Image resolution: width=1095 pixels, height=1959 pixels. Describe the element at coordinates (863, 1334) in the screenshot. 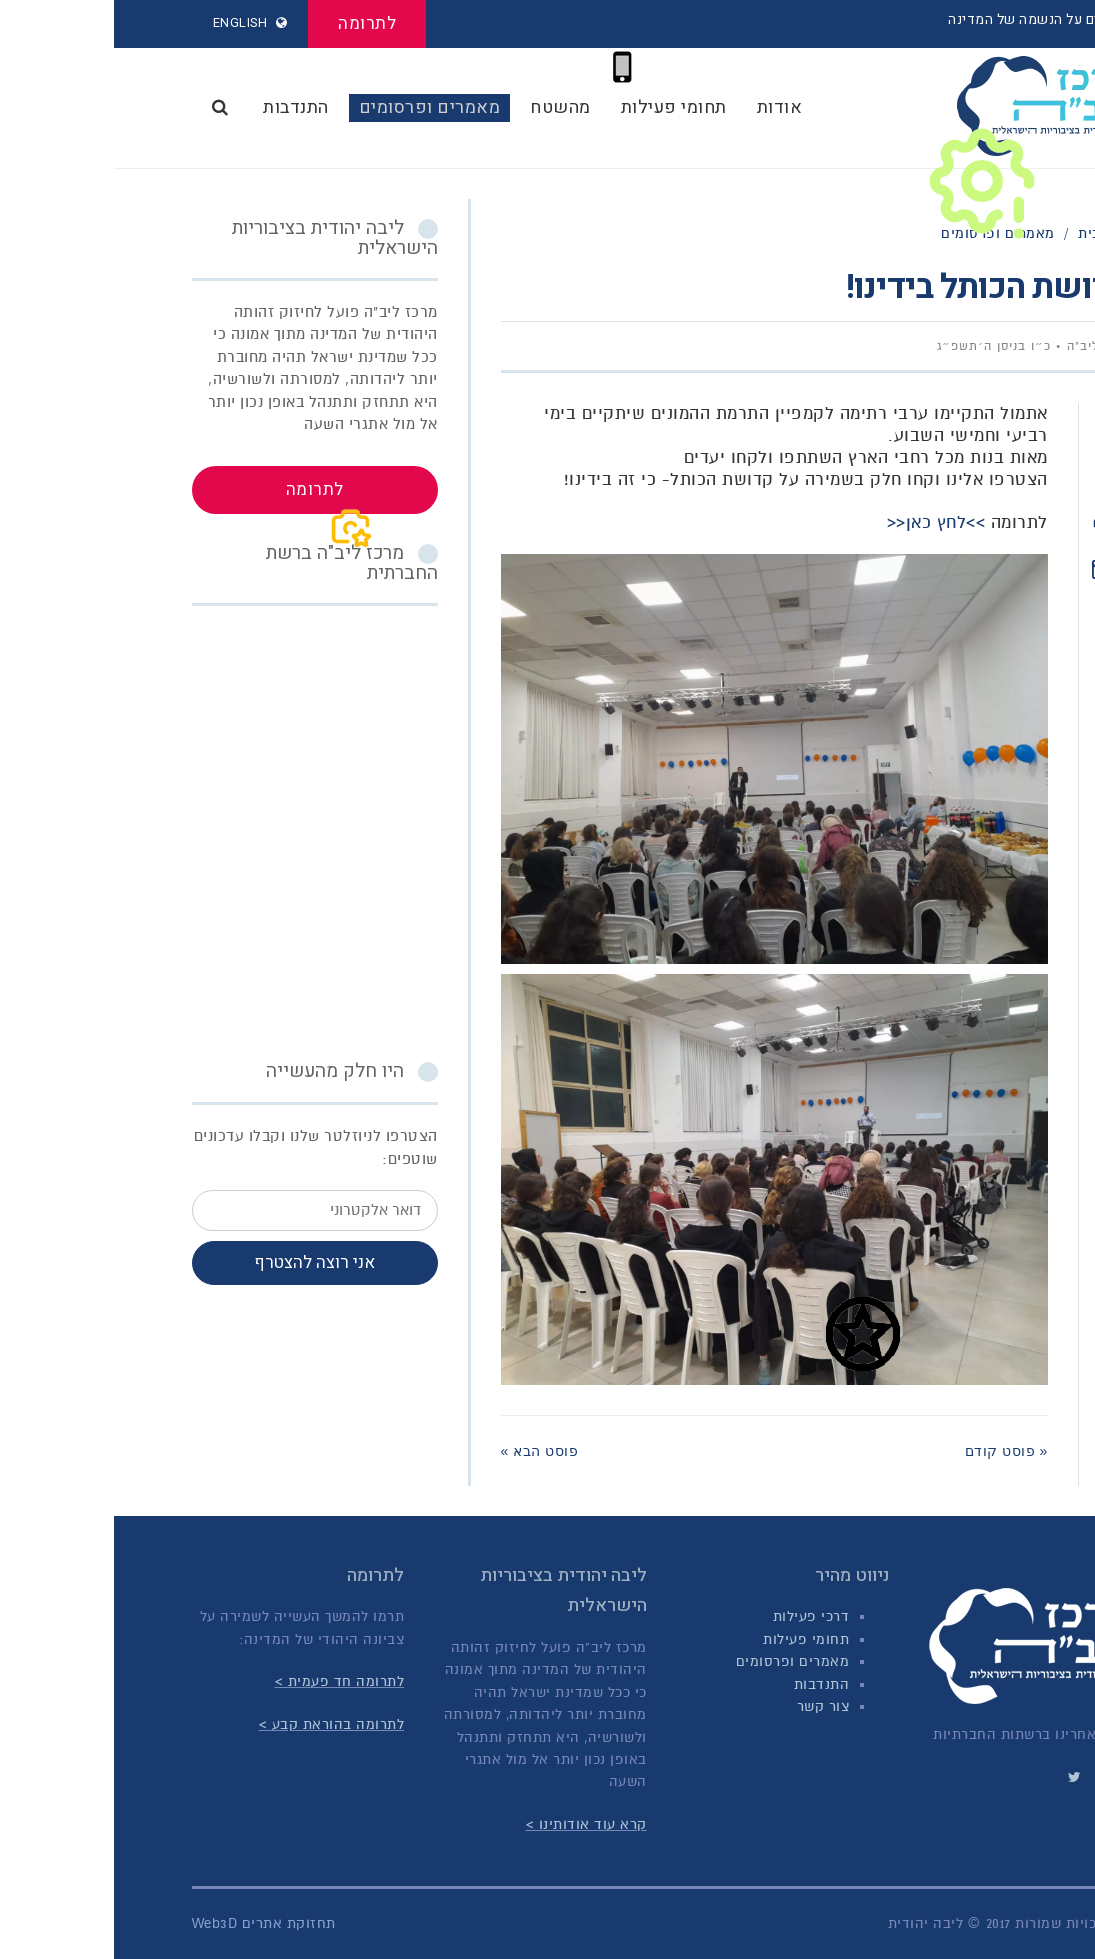

I see `view favorites or starred items` at that location.